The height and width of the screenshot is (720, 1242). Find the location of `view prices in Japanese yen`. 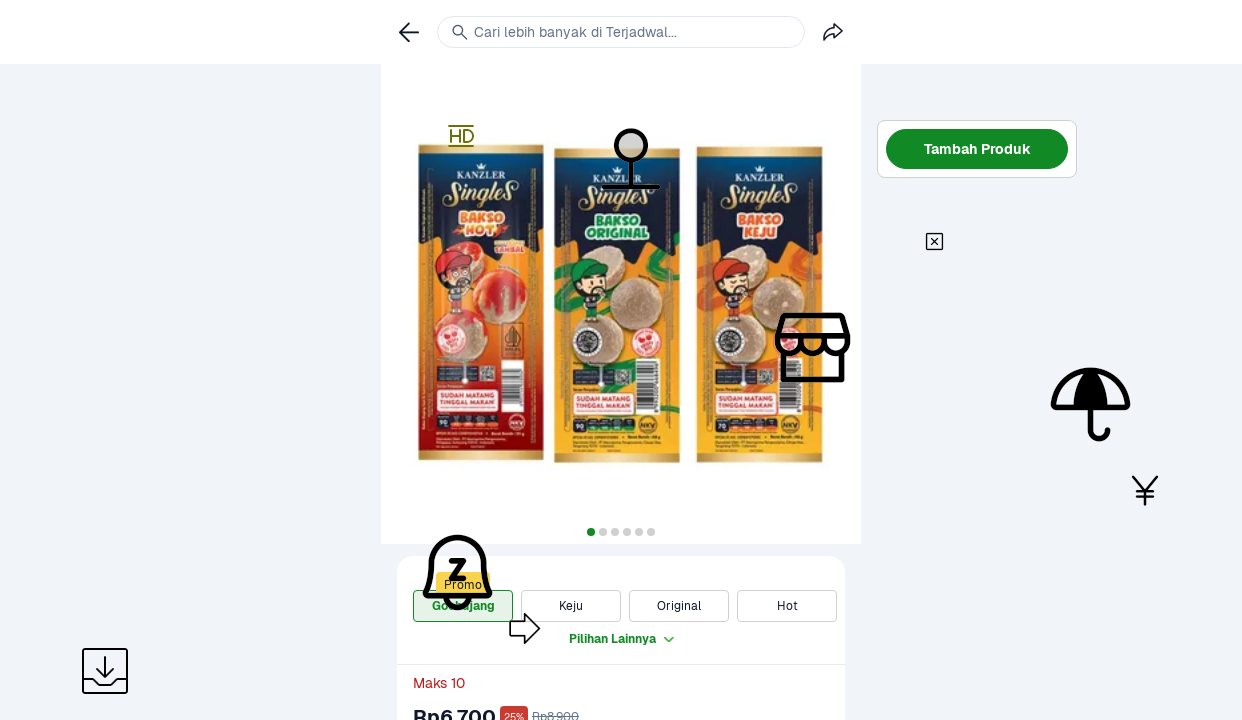

view prices in Japanese yen is located at coordinates (1145, 490).